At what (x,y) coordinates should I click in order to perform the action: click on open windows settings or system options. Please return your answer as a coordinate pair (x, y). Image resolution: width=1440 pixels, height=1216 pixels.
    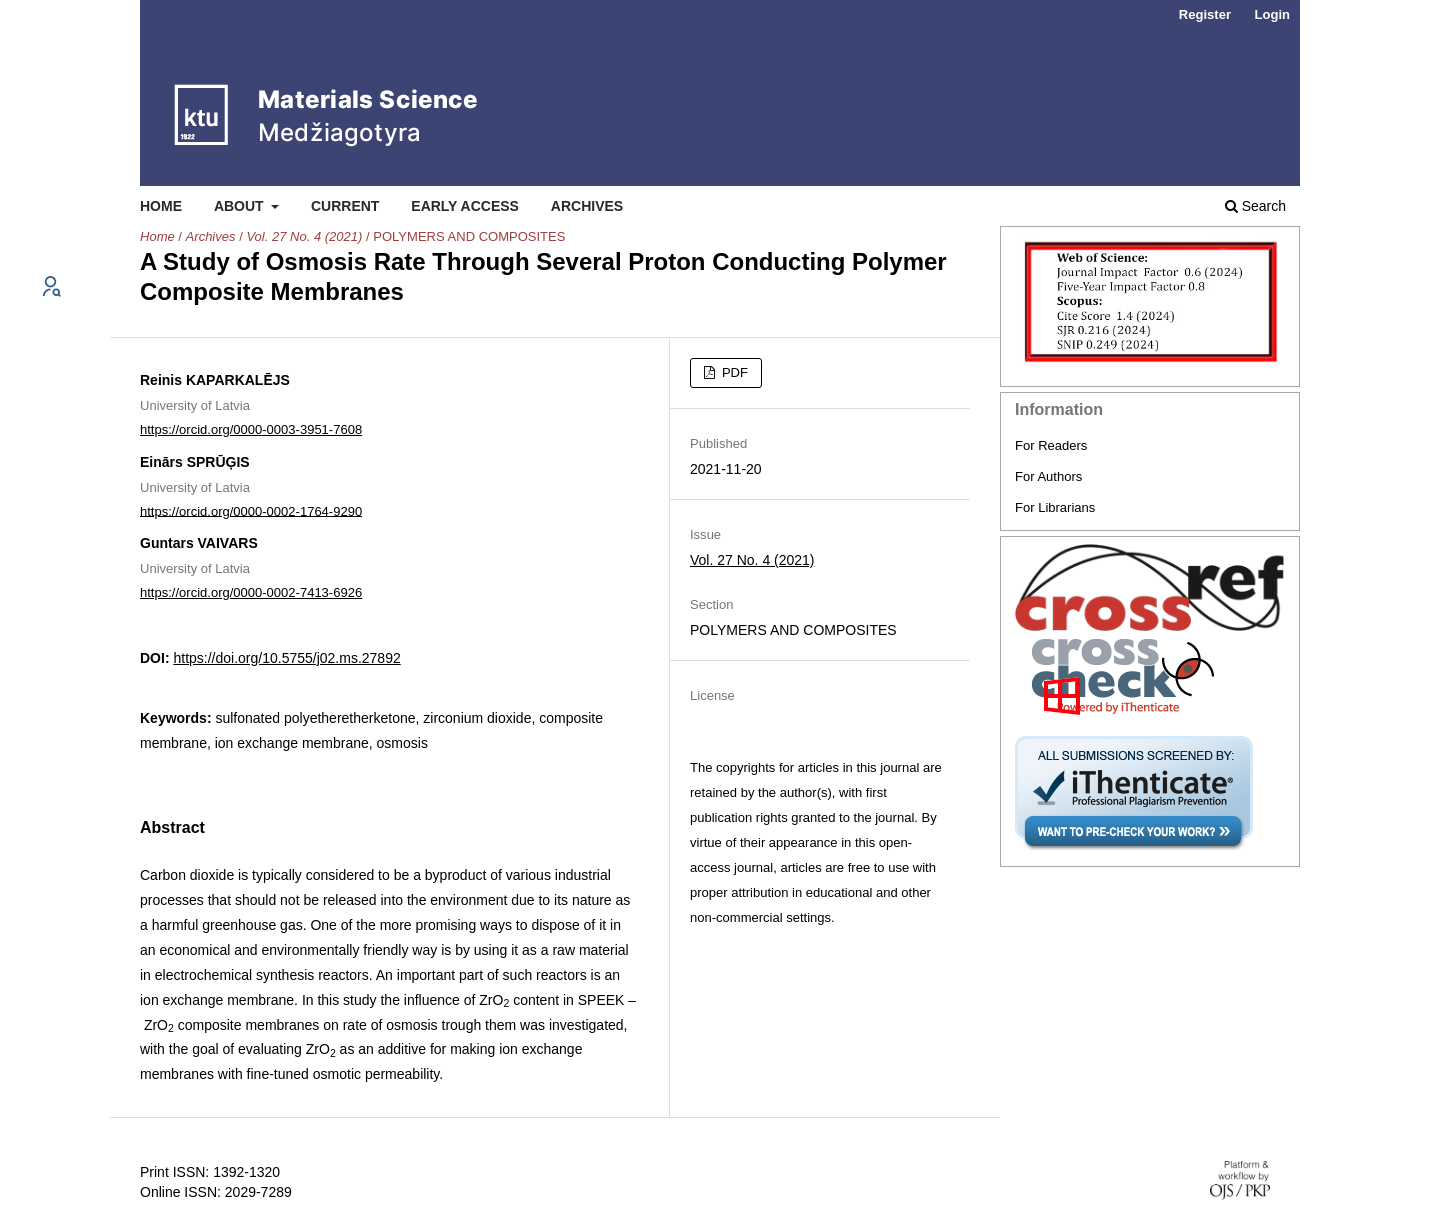
    Looking at the image, I should click on (1062, 696).